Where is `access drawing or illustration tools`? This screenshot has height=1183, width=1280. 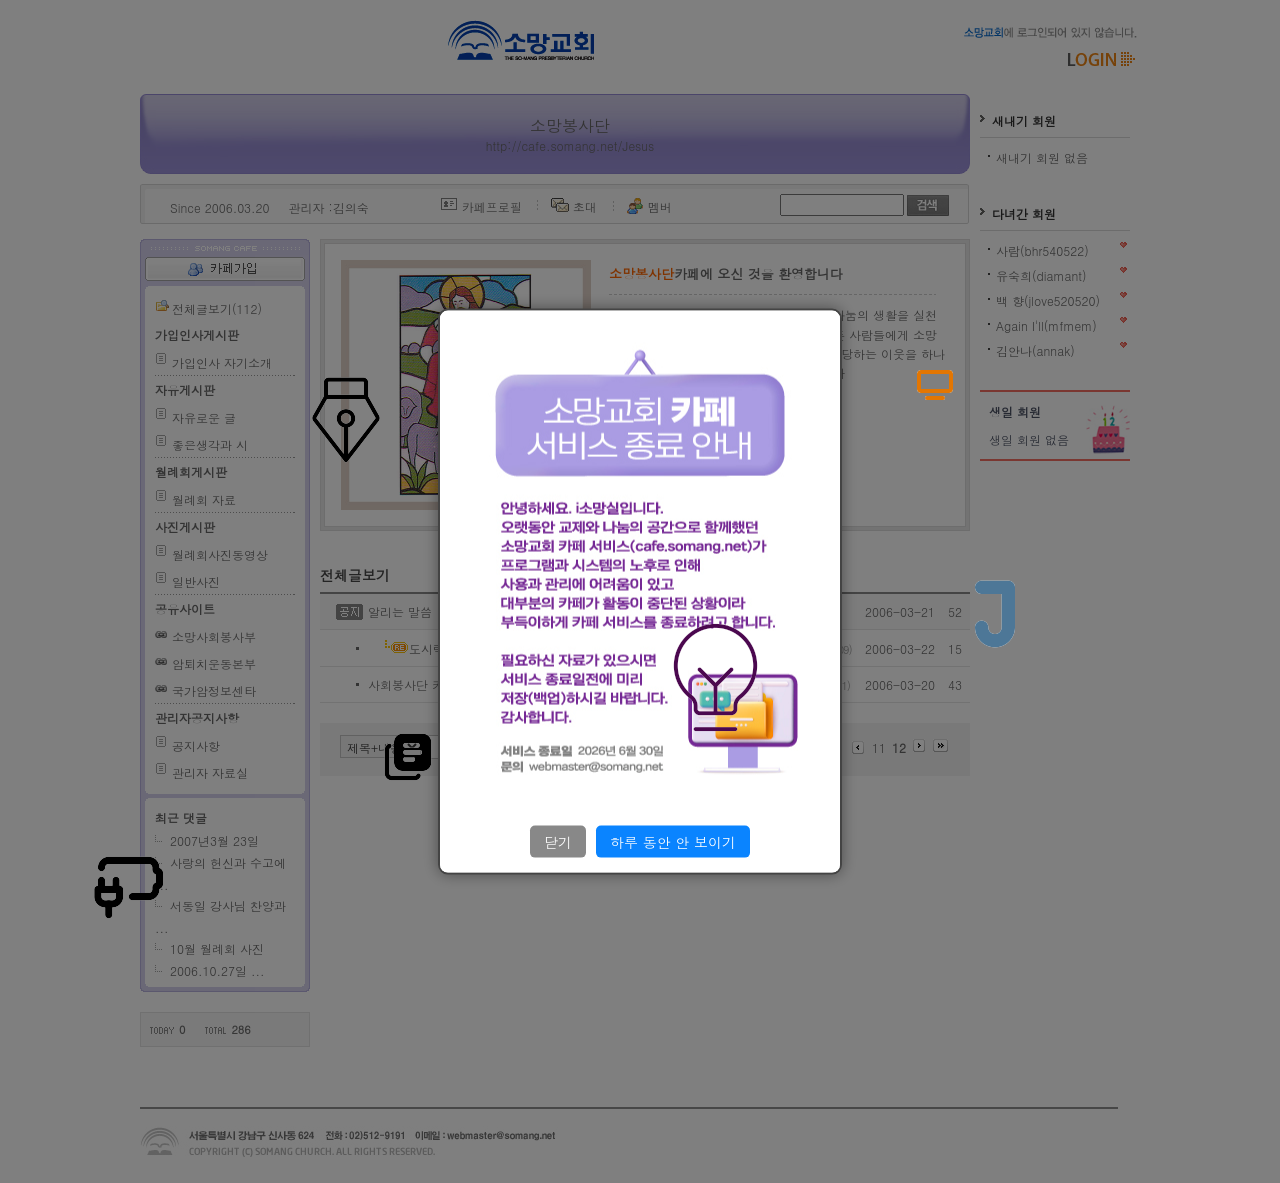
access drawing or illustration tools is located at coordinates (346, 417).